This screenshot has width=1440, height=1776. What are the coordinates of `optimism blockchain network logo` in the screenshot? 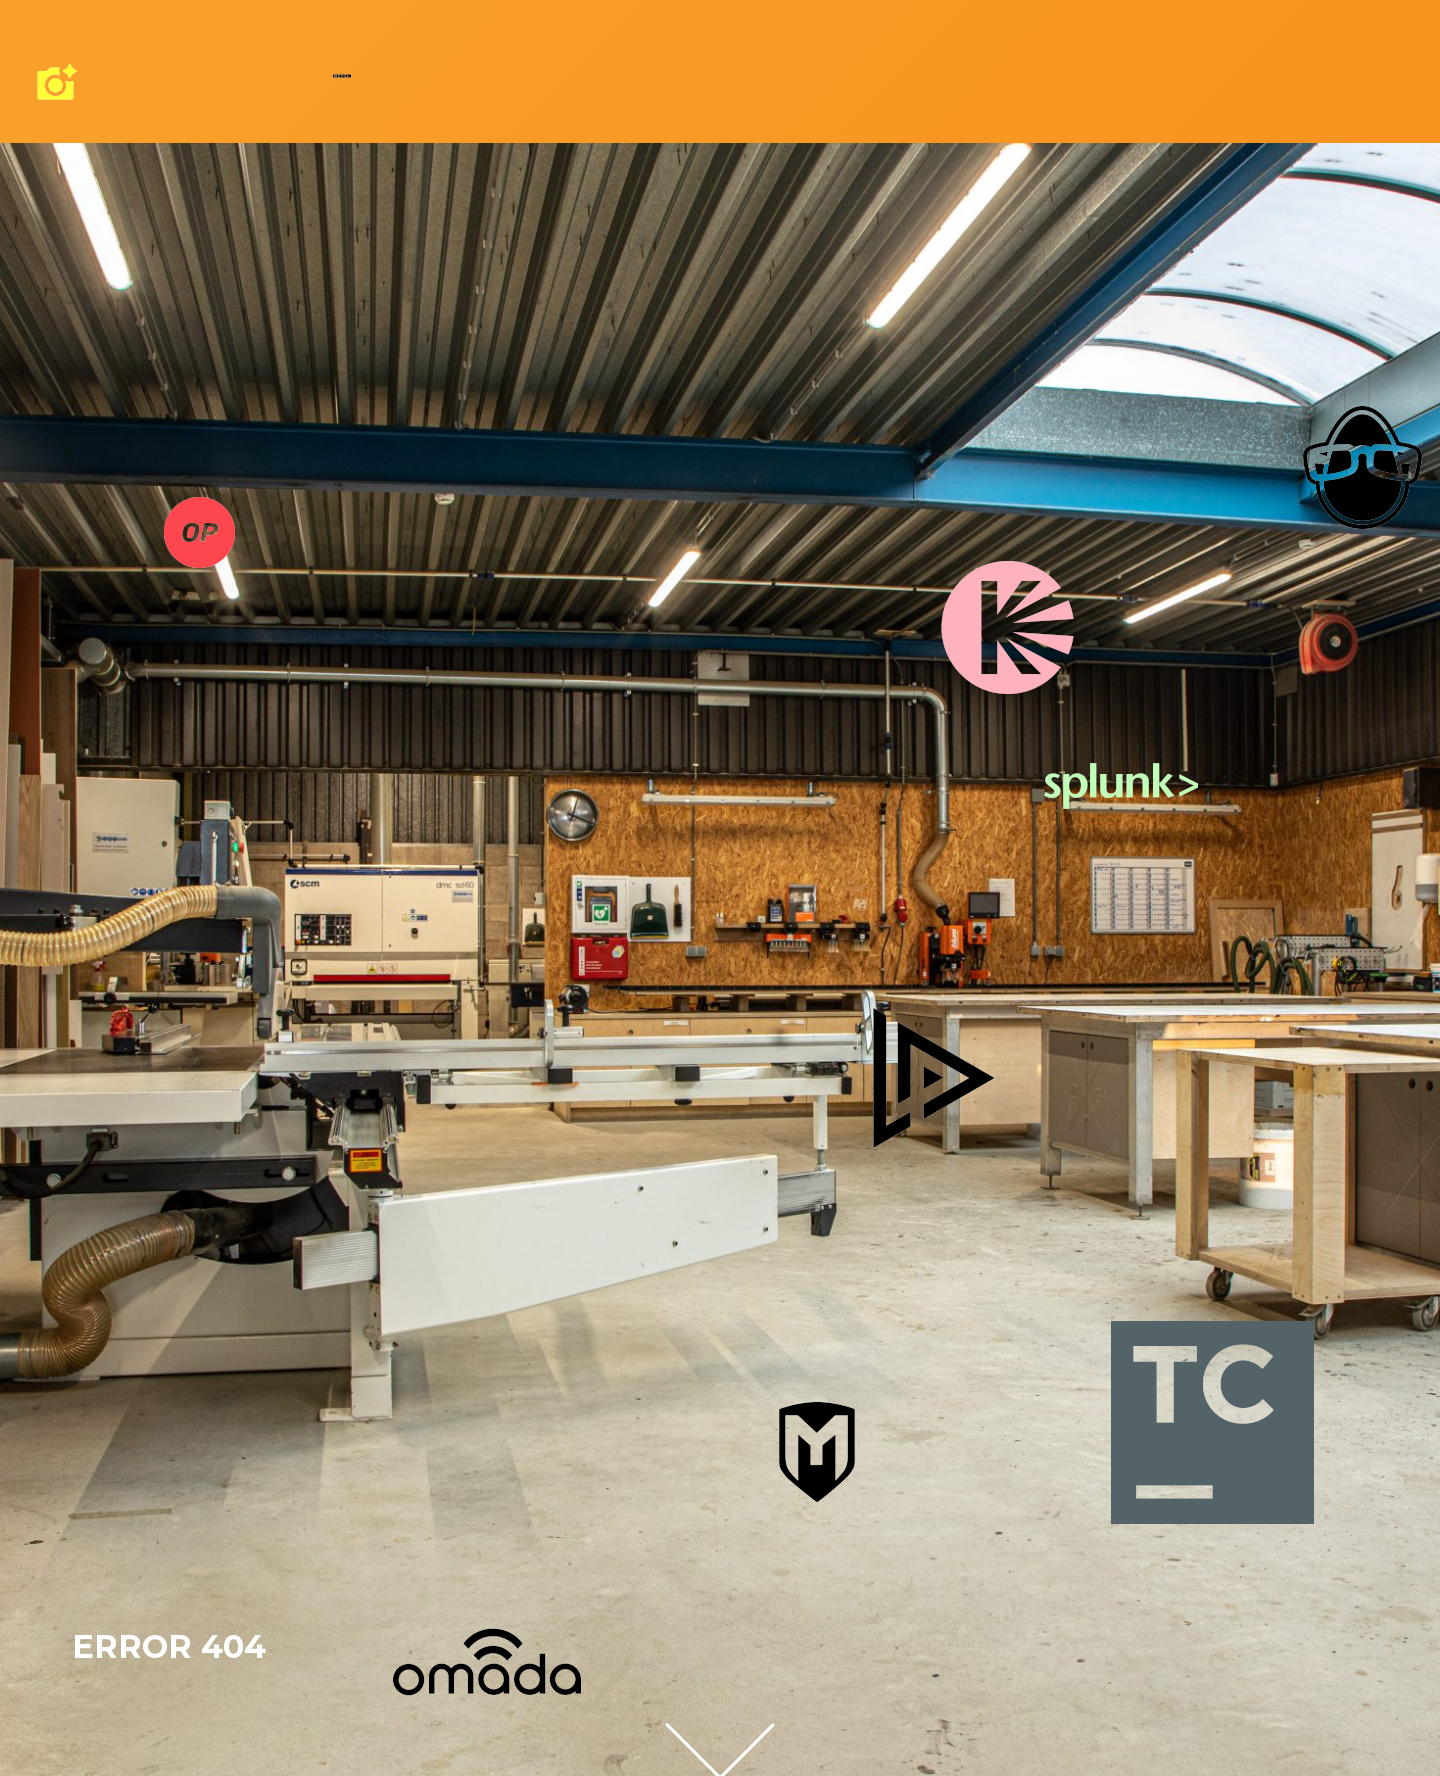 It's located at (199, 532).